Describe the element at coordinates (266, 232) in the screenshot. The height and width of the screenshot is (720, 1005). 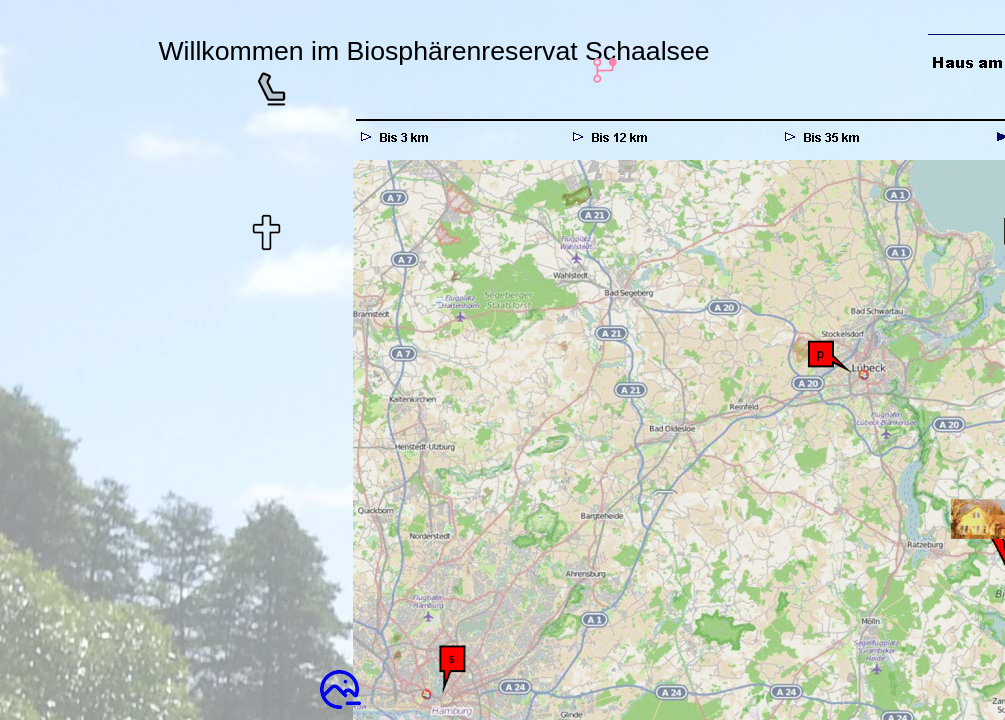
I see `indicates a religious or faith-based feature` at that location.